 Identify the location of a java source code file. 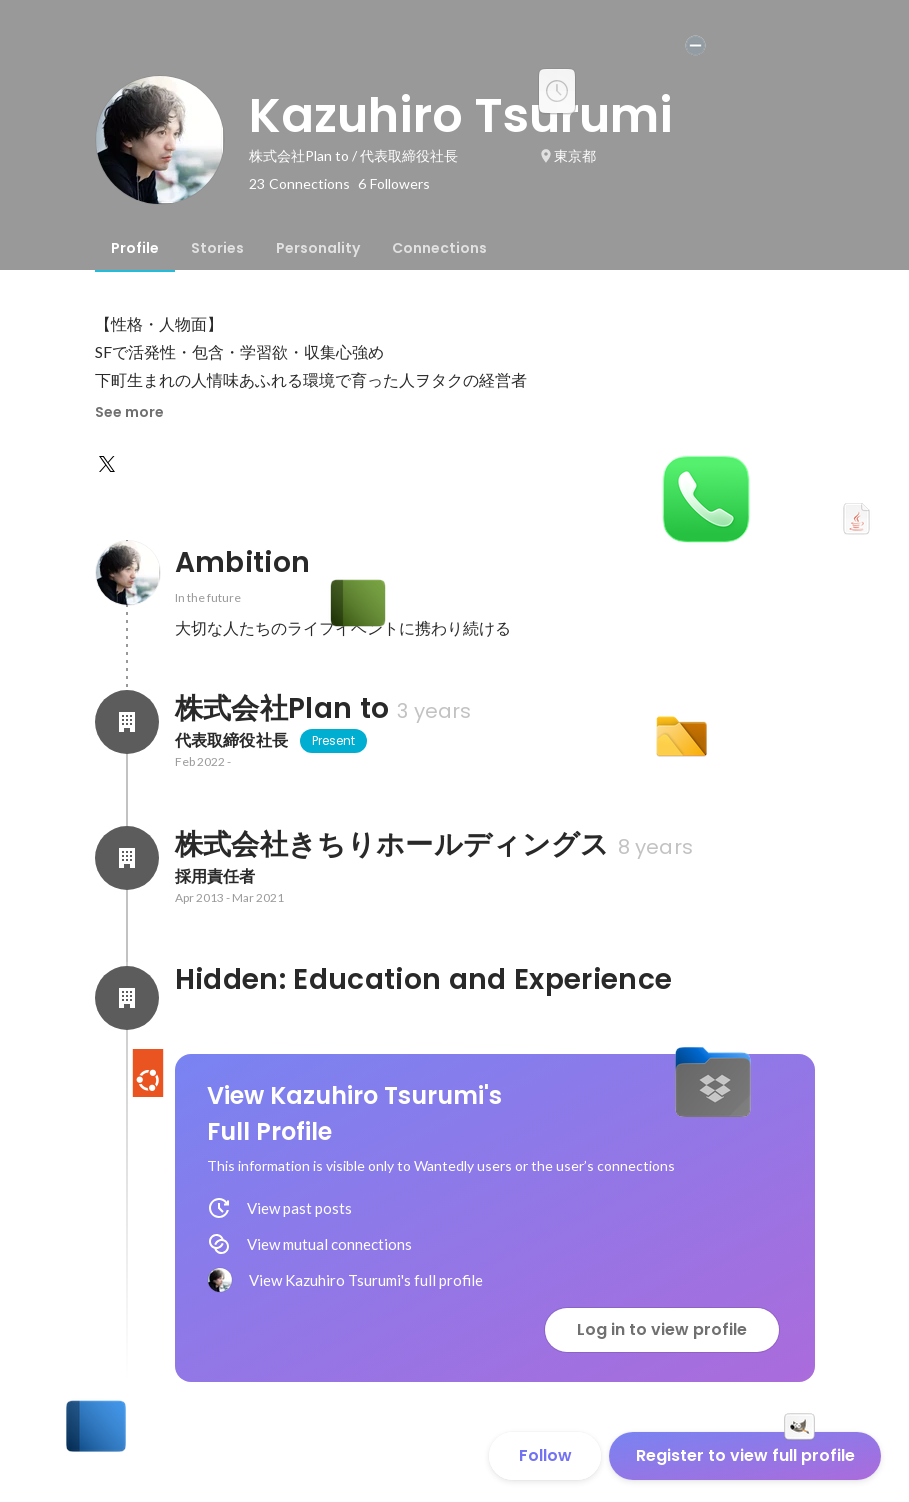
(856, 518).